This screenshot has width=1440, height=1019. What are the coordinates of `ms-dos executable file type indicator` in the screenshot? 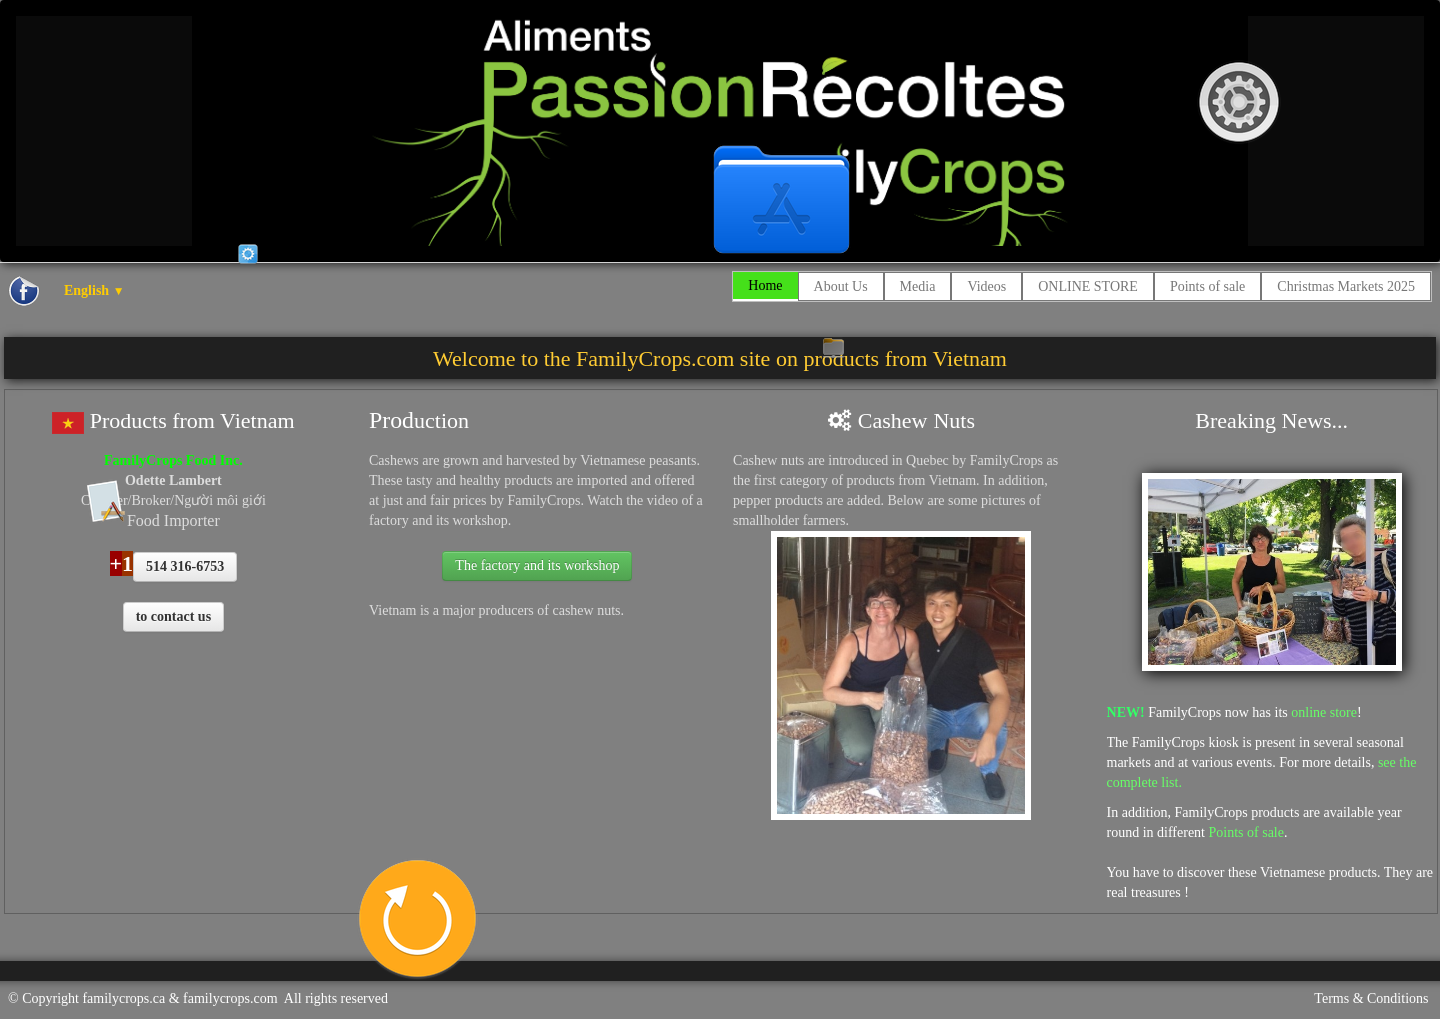 It's located at (248, 254).